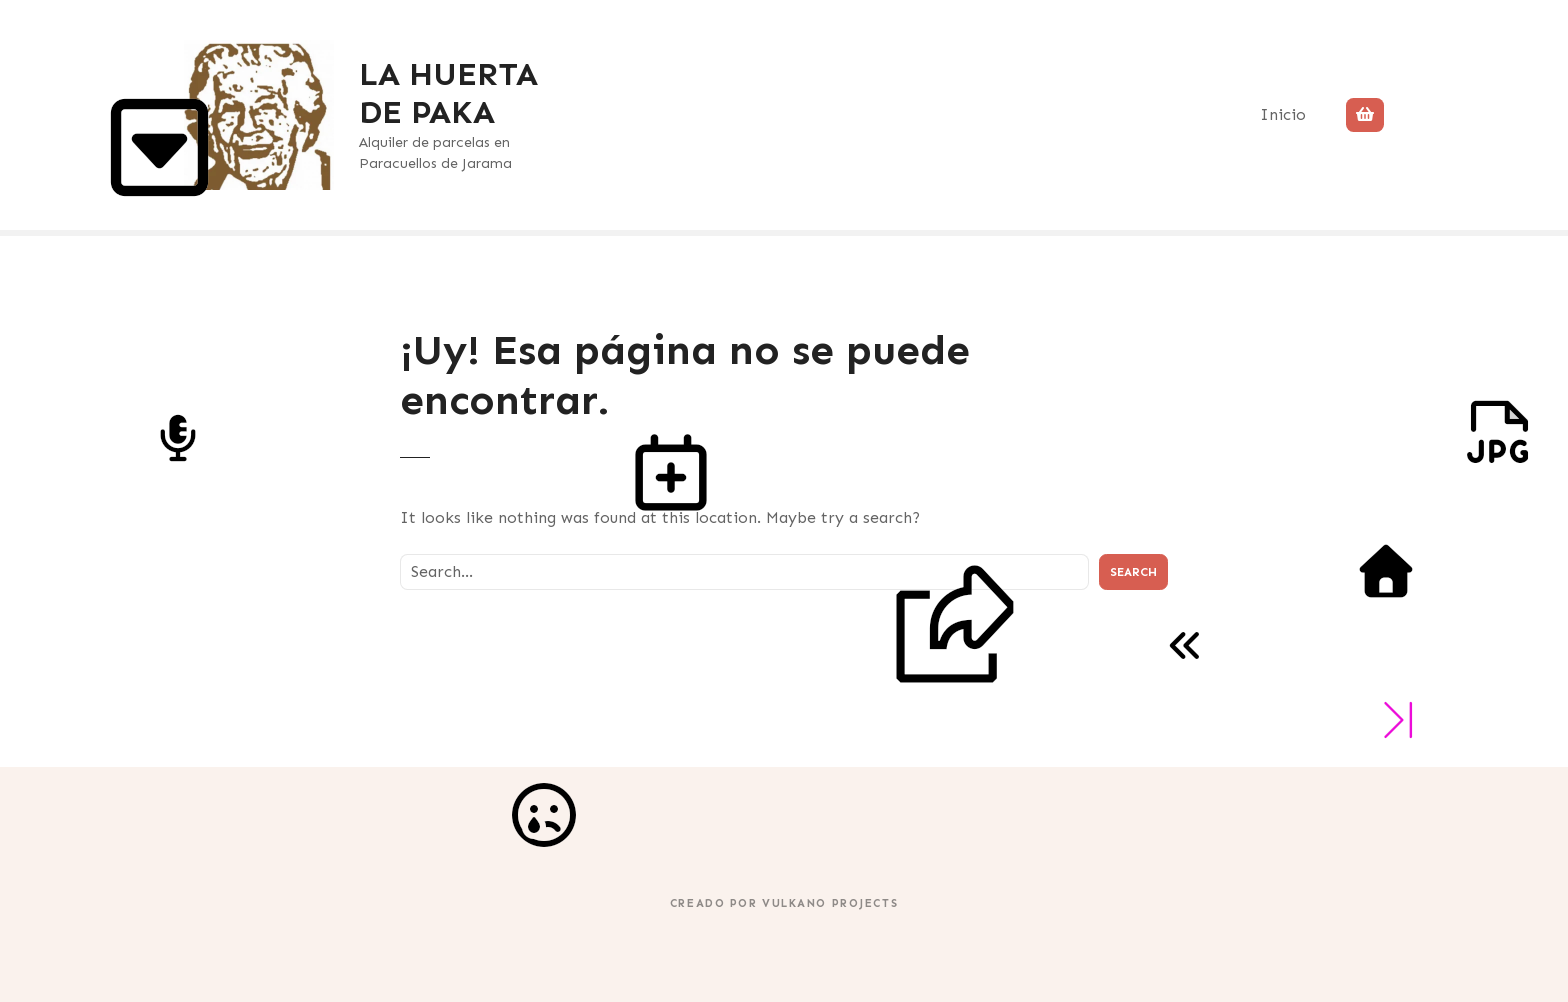 Image resolution: width=1568 pixels, height=1002 pixels. Describe the element at coordinates (544, 815) in the screenshot. I see `indicates a sad or negative emotional state` at that location.